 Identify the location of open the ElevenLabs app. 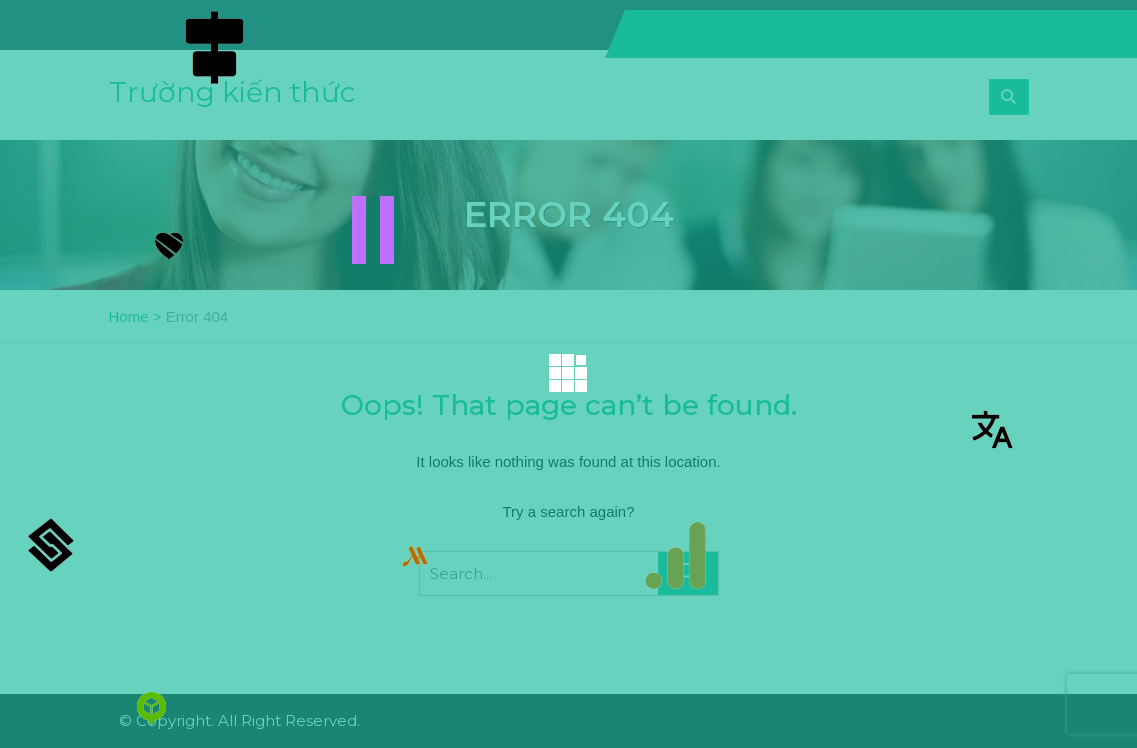
(373, 230).